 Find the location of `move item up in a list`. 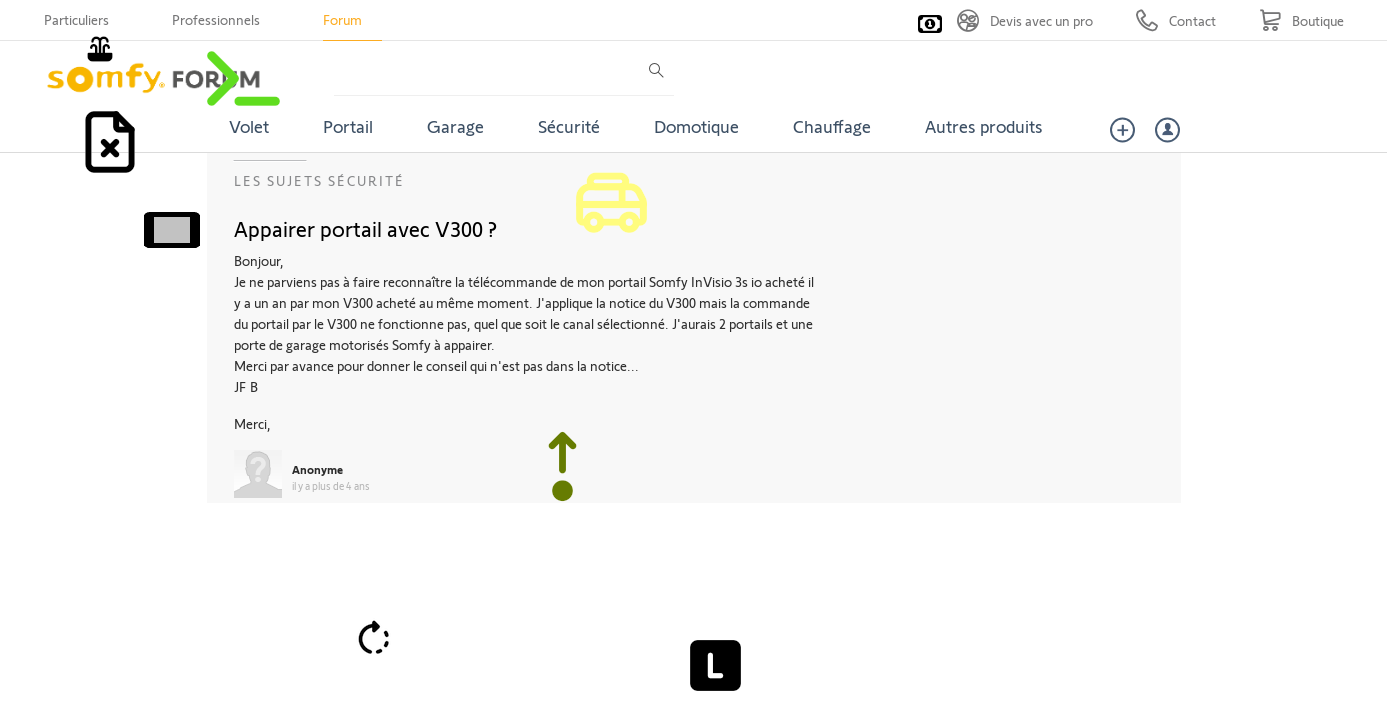

move item up in a list is located at coordinates (562, 466).